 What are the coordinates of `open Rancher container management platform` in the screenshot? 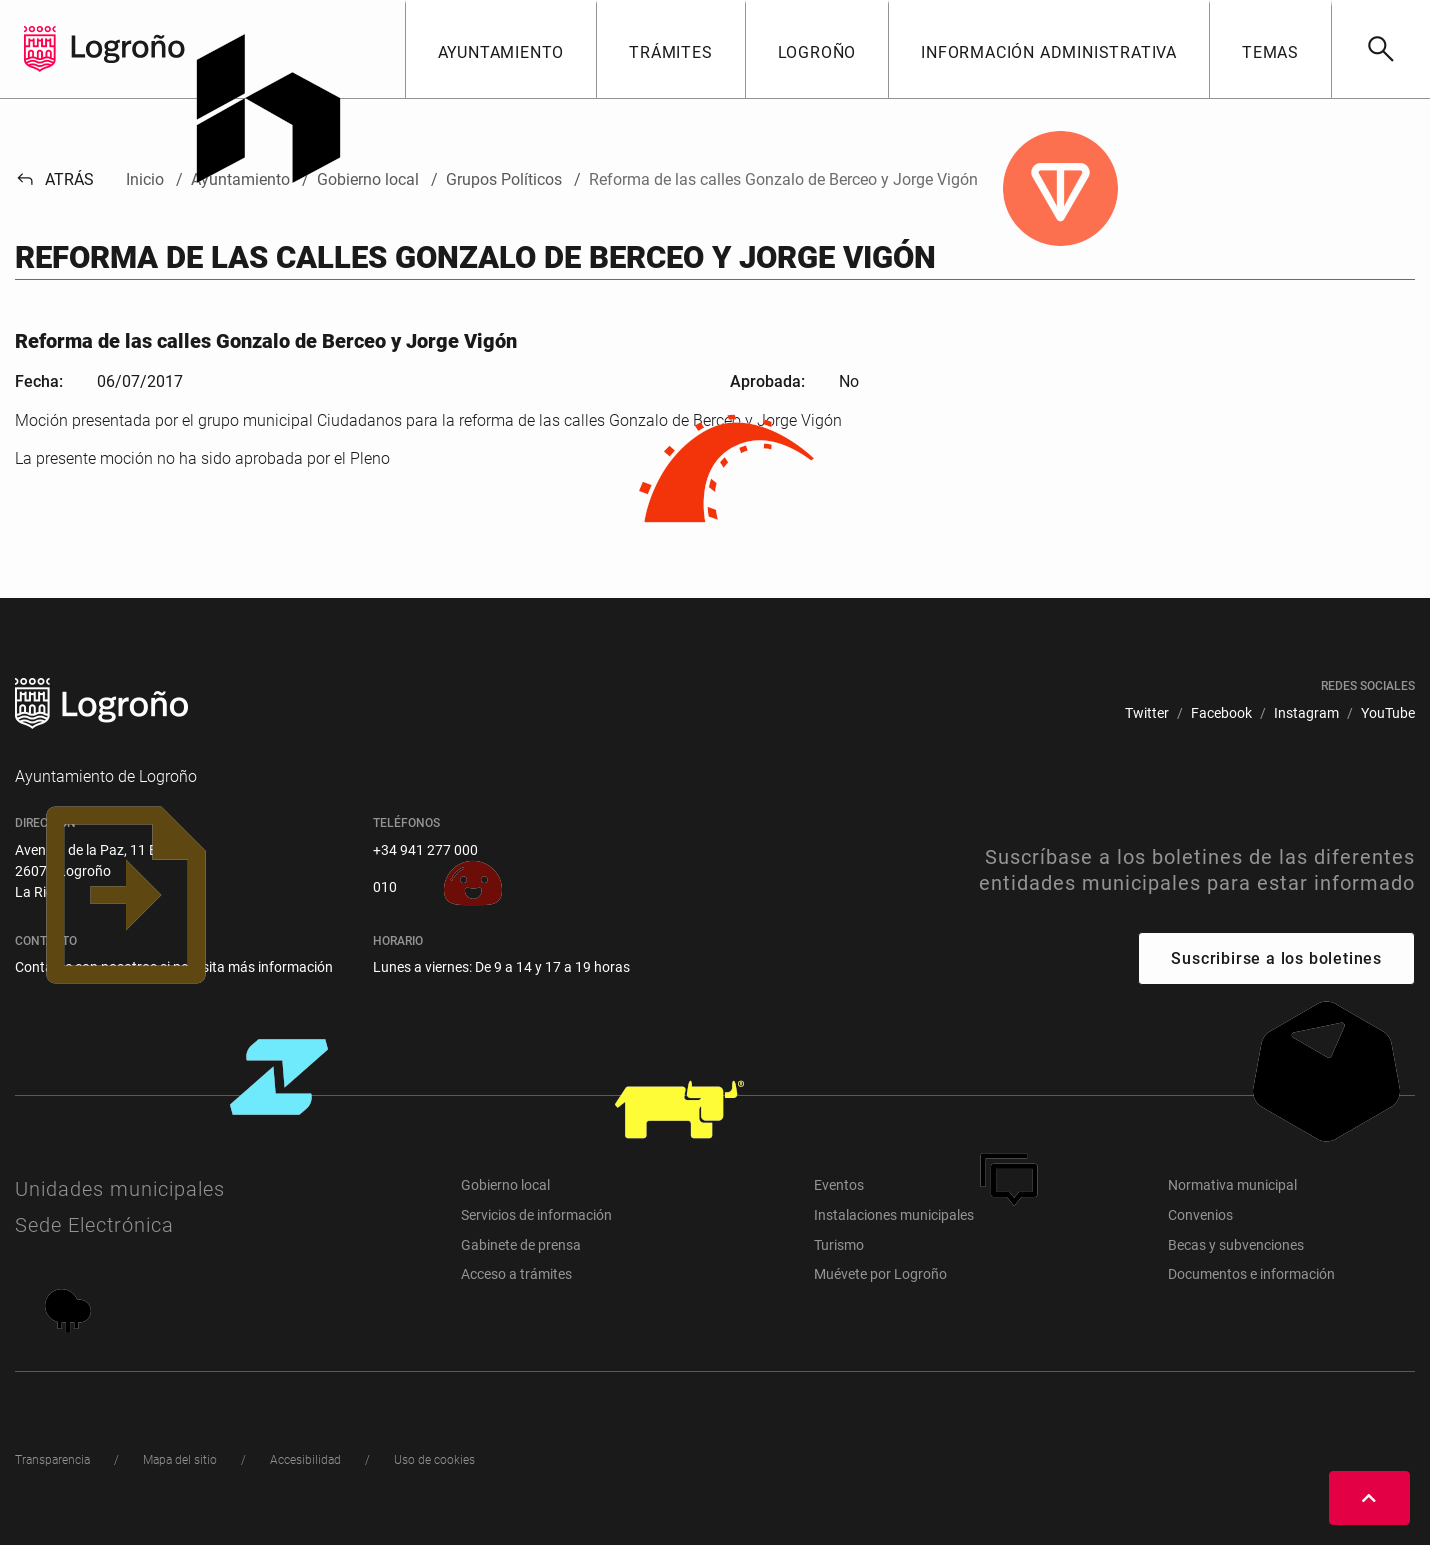 It's located at (679, 1109).